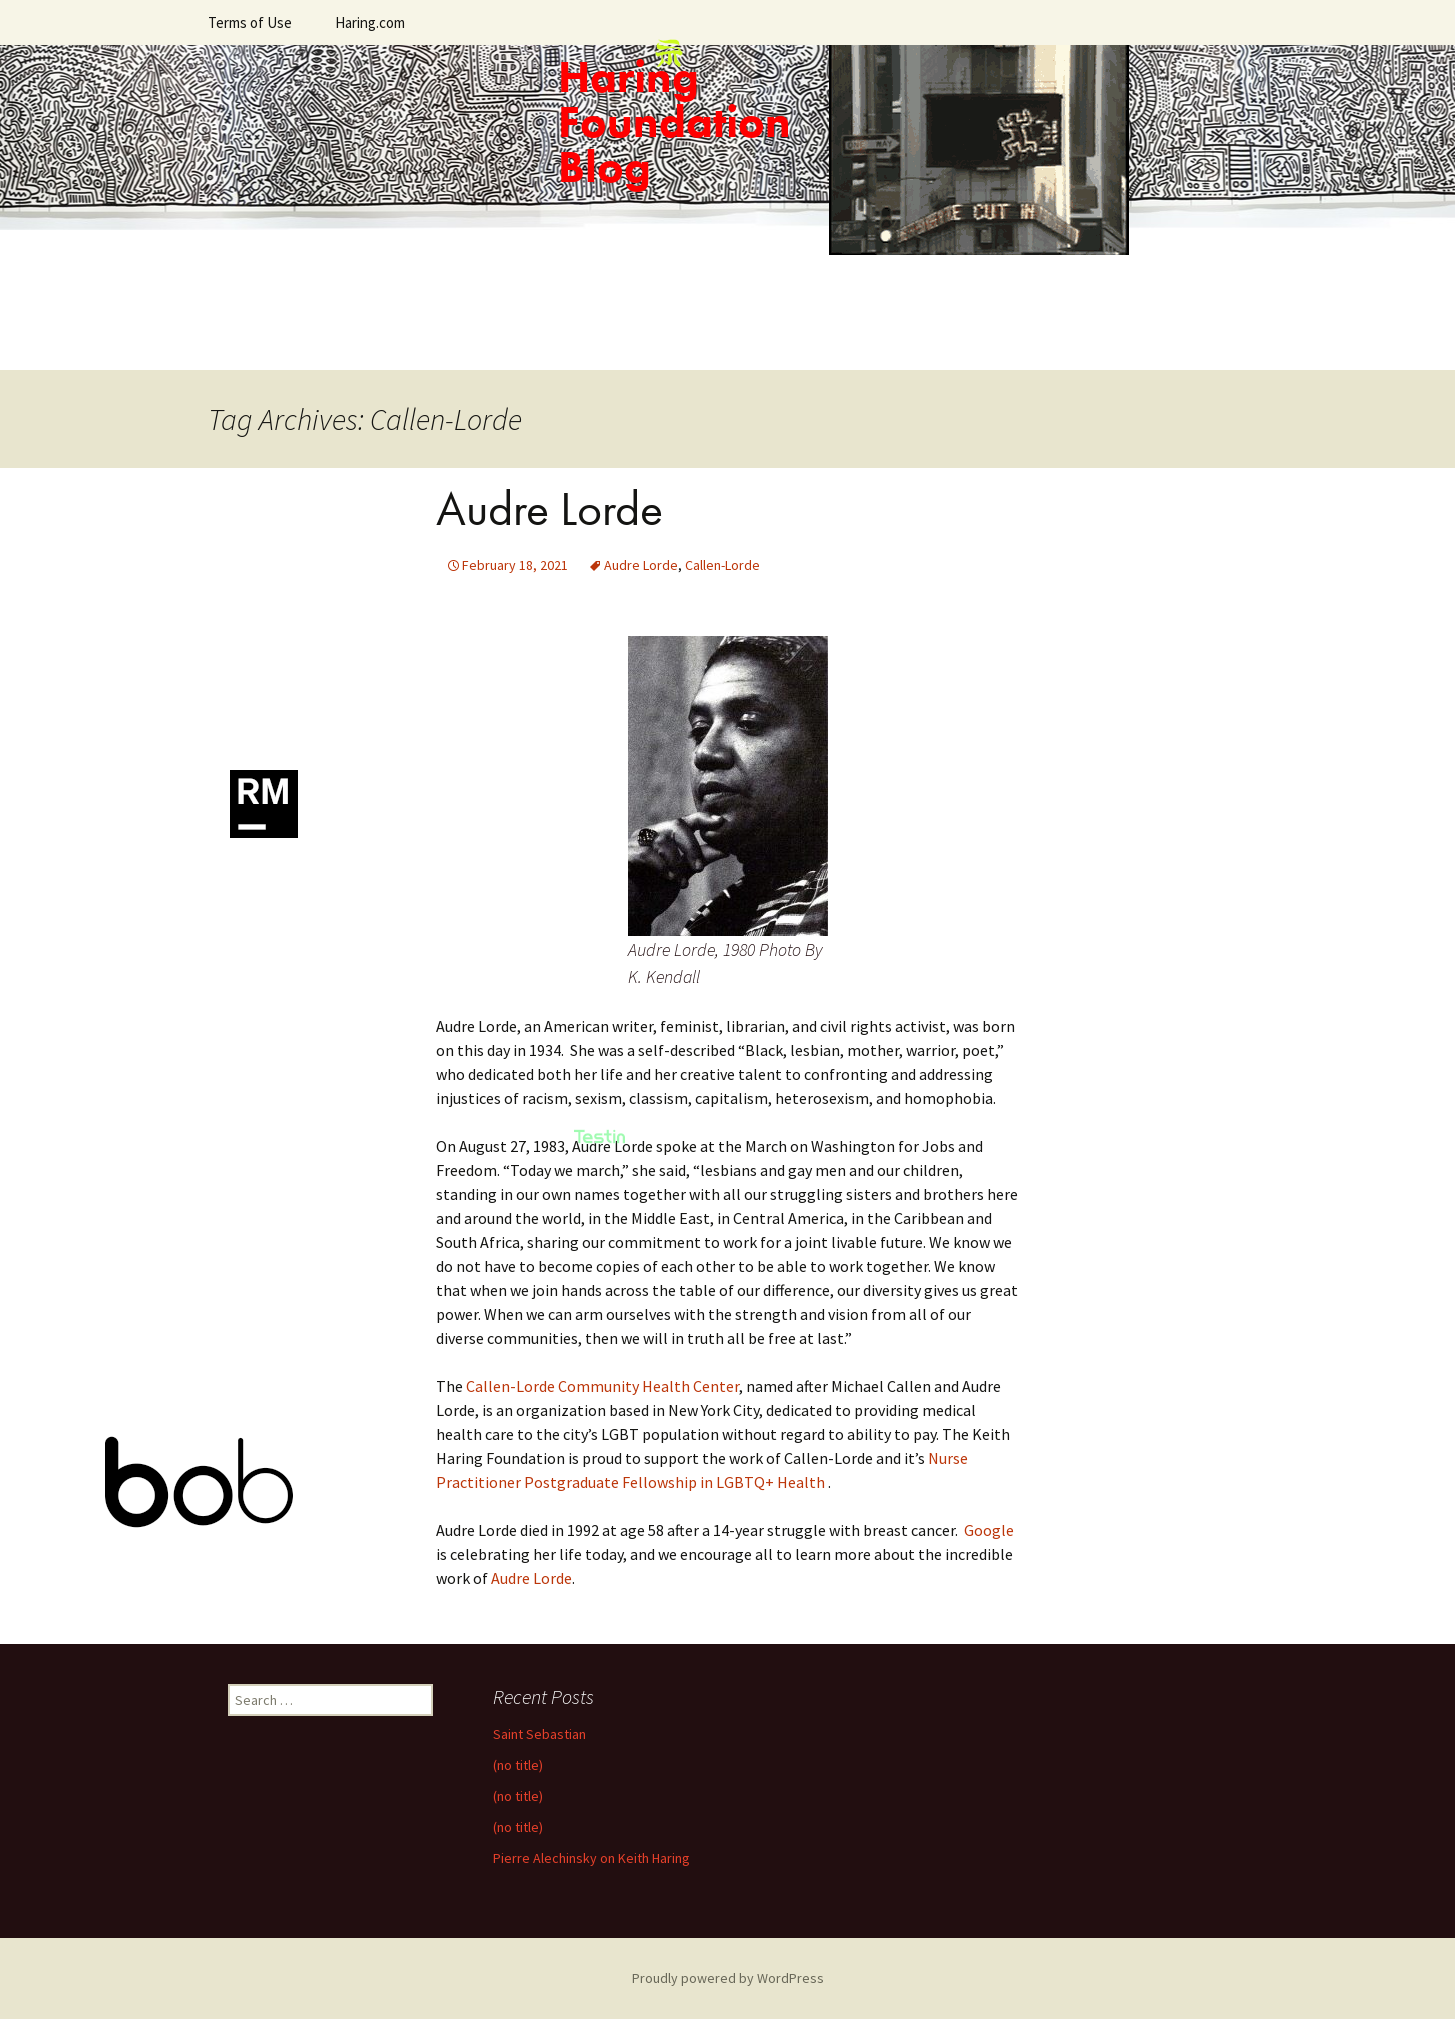  I want to click on testin app testing platform logo, so click(599, 1136).